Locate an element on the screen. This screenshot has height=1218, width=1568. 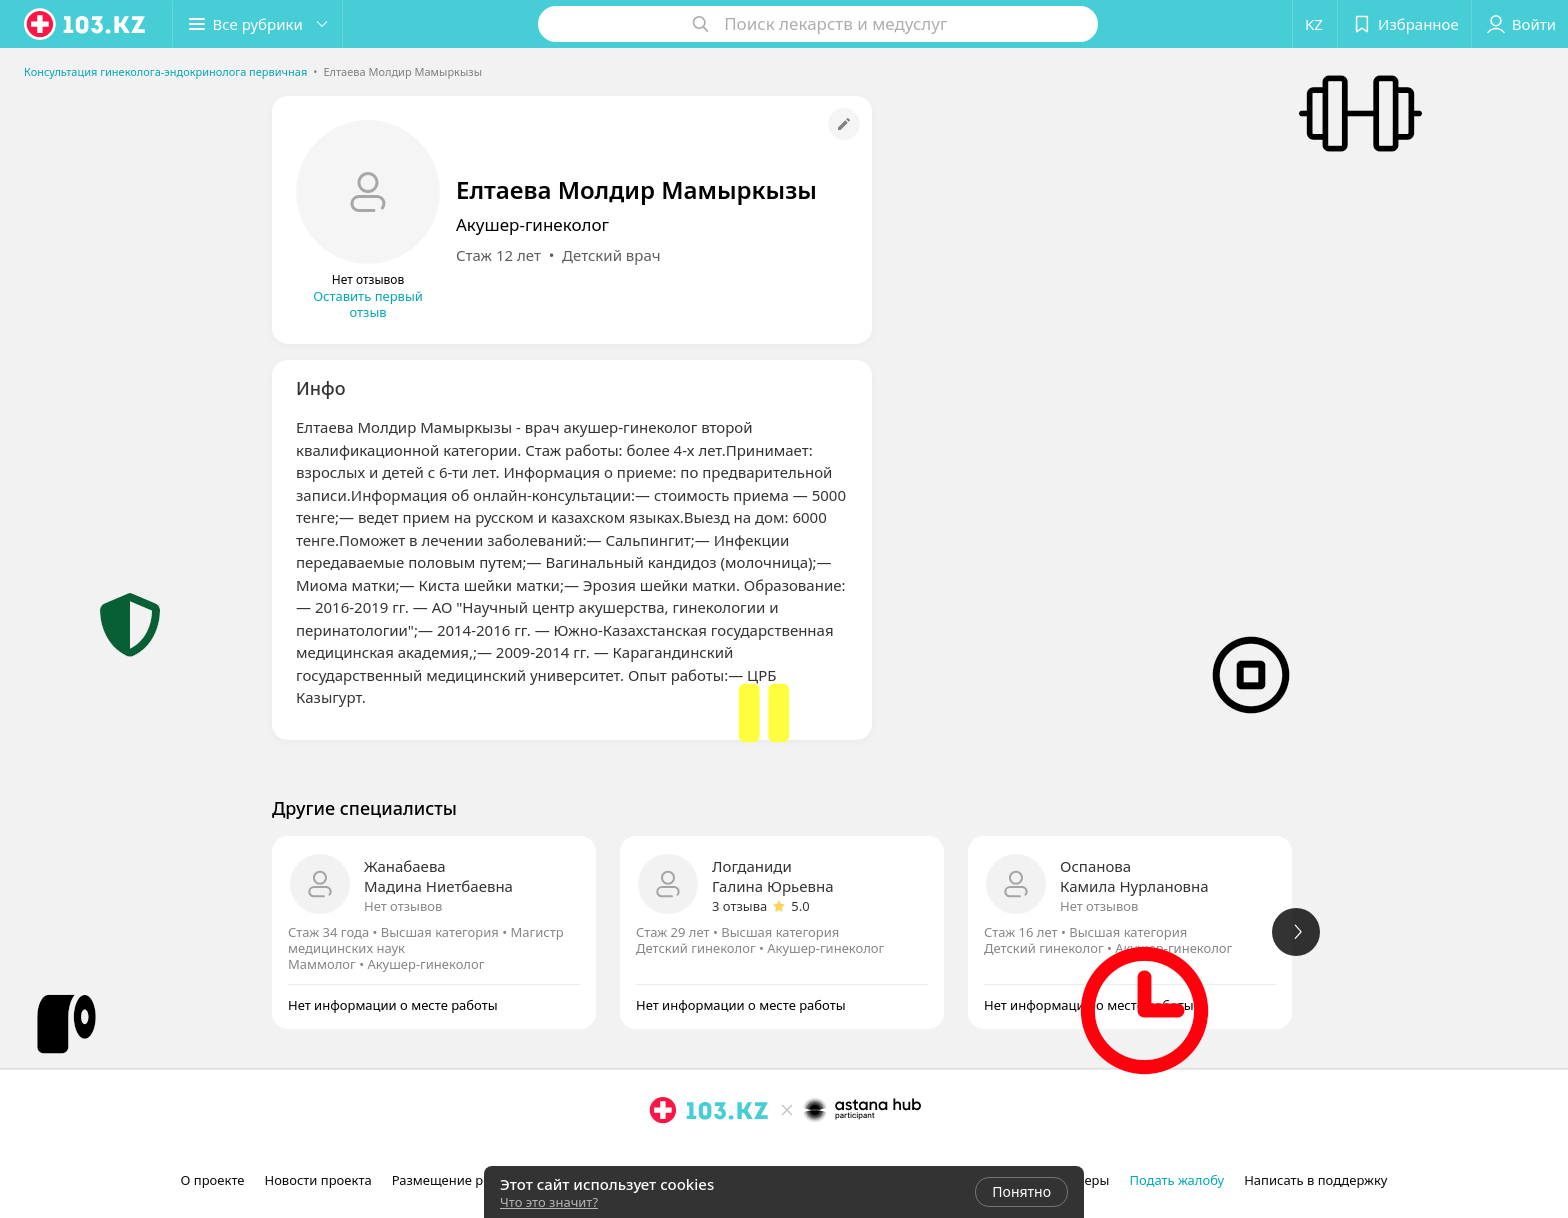
access workout or fitness features is located at coordinates (1360, 113).